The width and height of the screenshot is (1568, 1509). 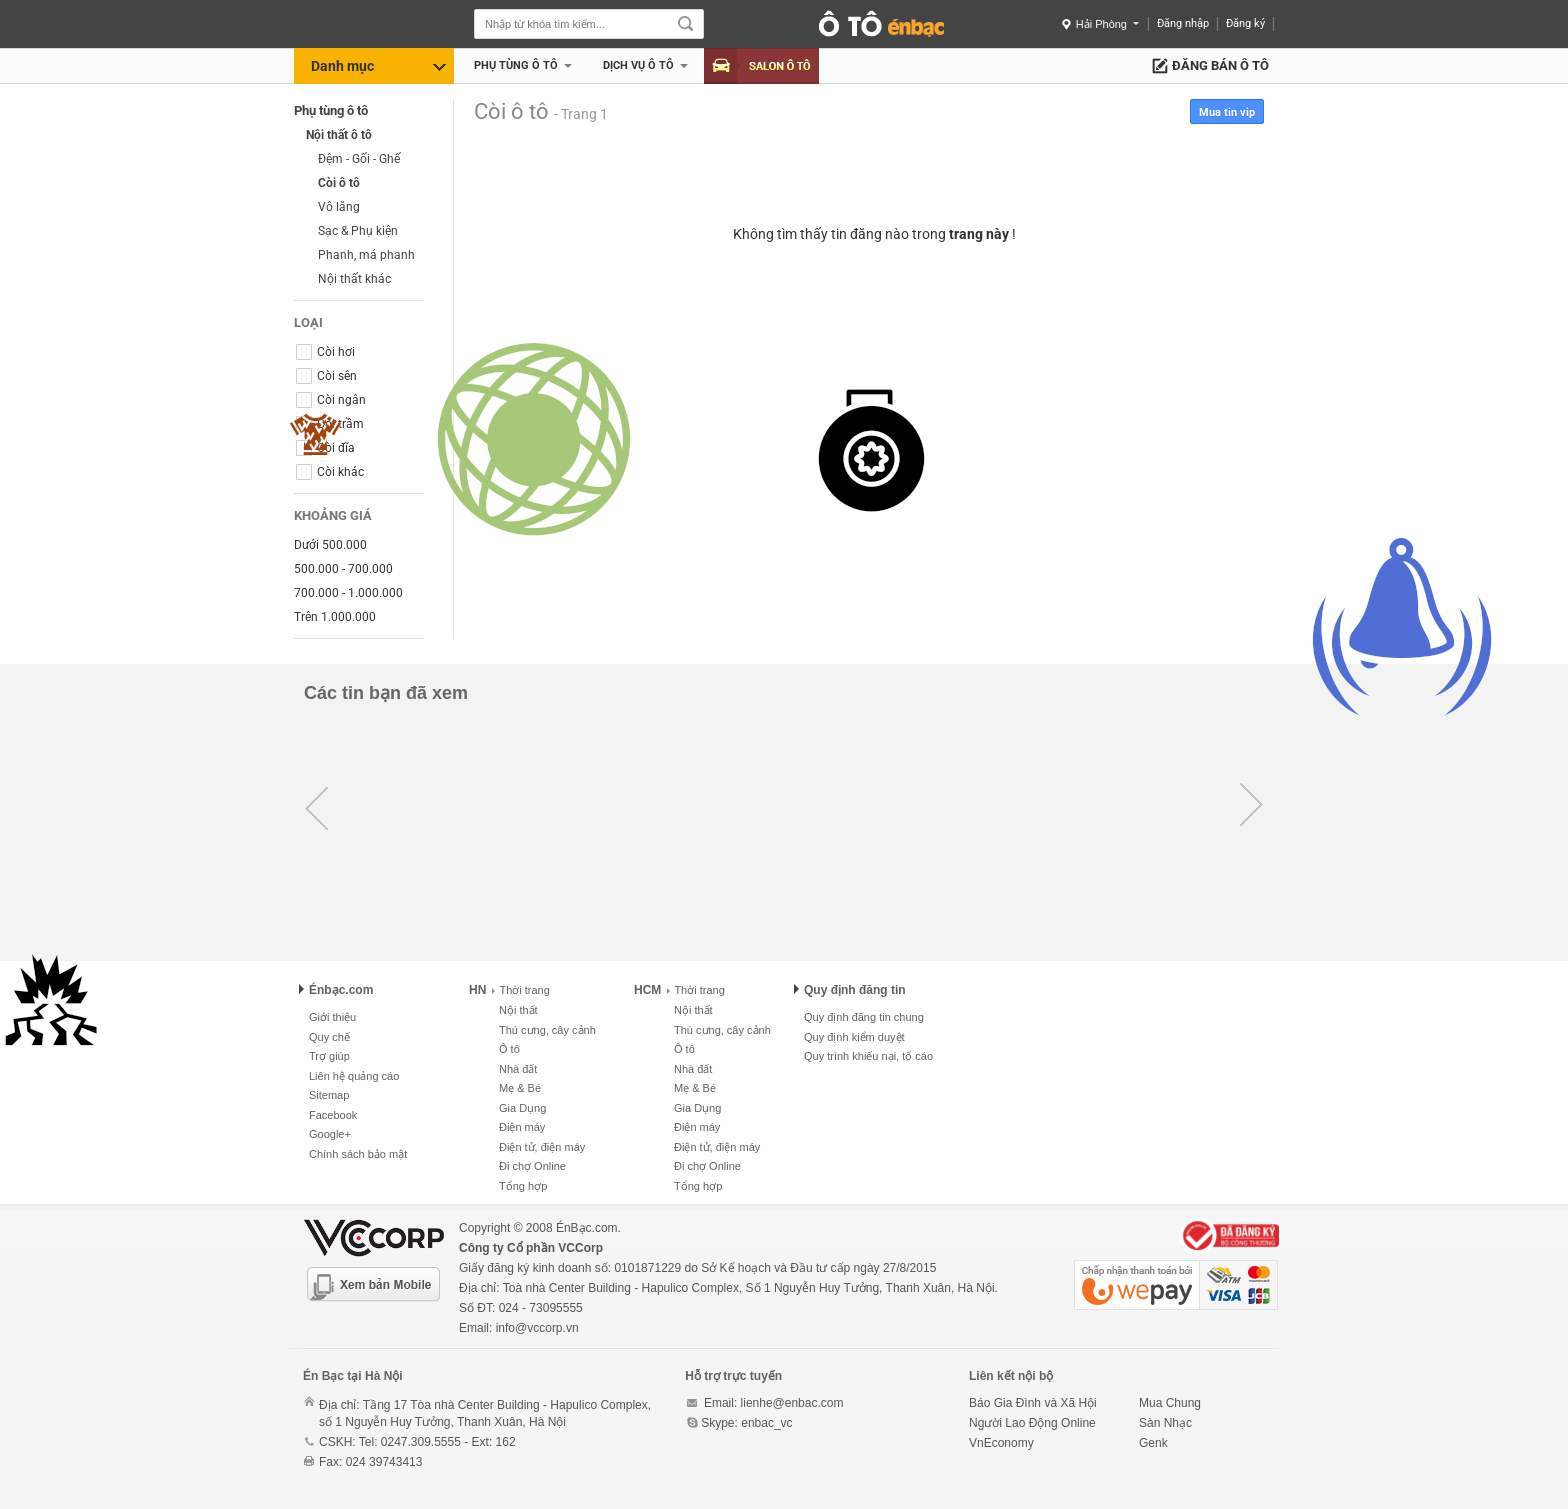 What do you see at coordinates (1402, 625) in the screenshot?
I see `indicates new notifications or alerts` at bounding box center [1402, 625].